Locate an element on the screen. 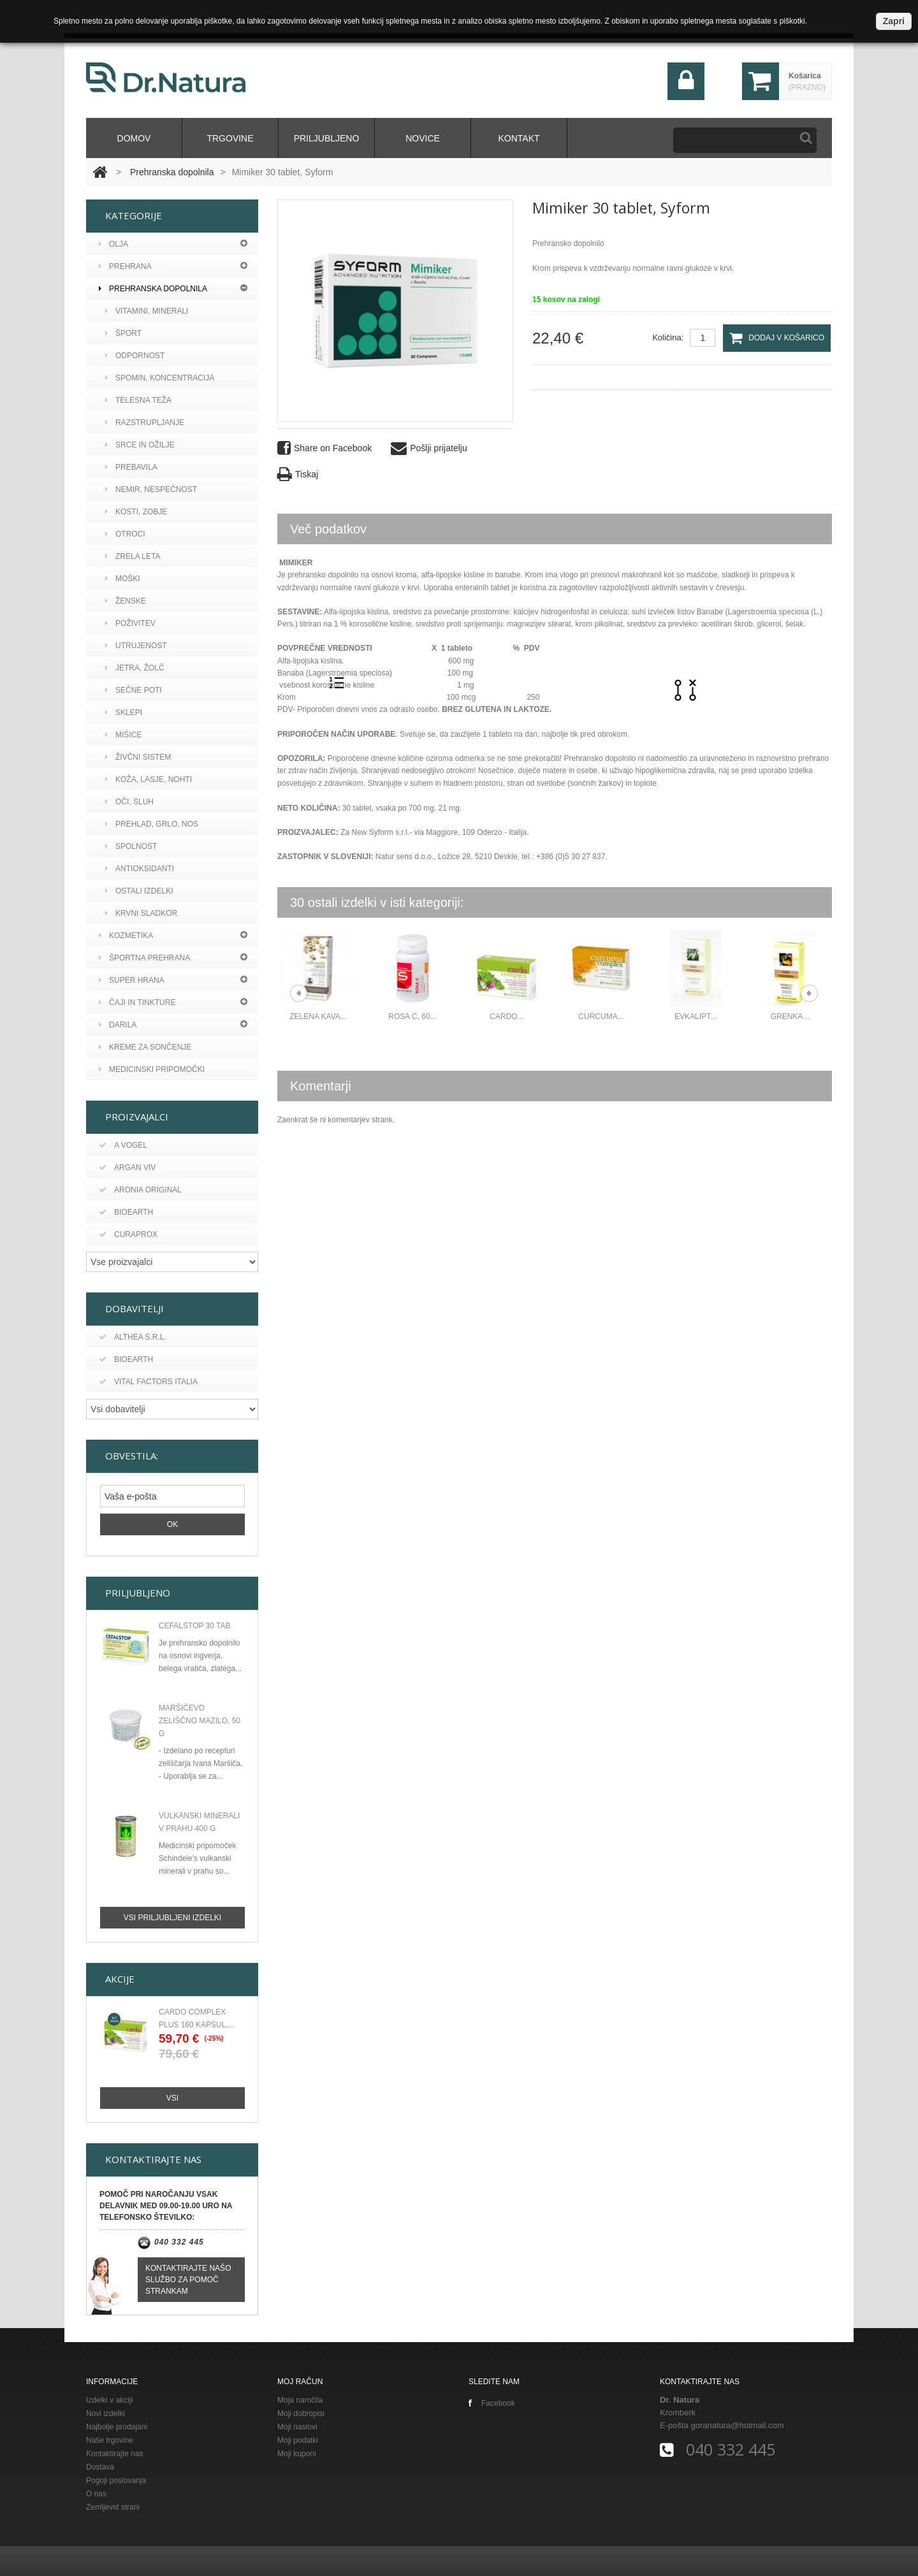  create a numbered list is located at coordinates (337, 683).